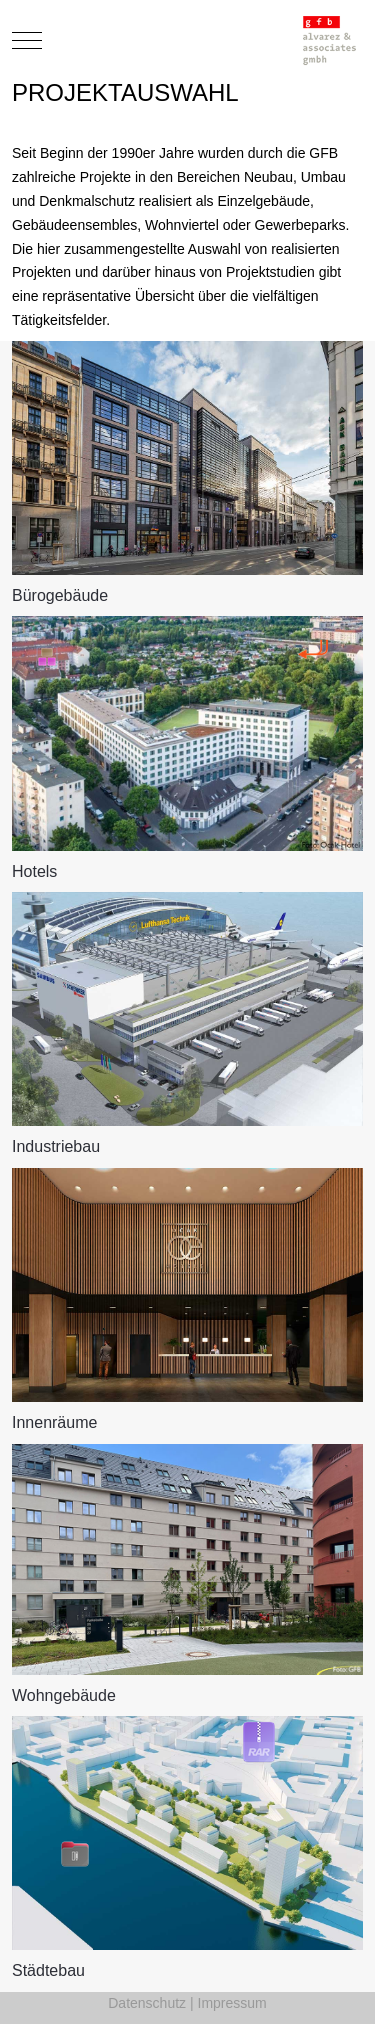 The image size is (375, 2024). Describe the element at coordinates (312, 647) in the screenshot. I see `reply to all recipients in an email thread` at that location.